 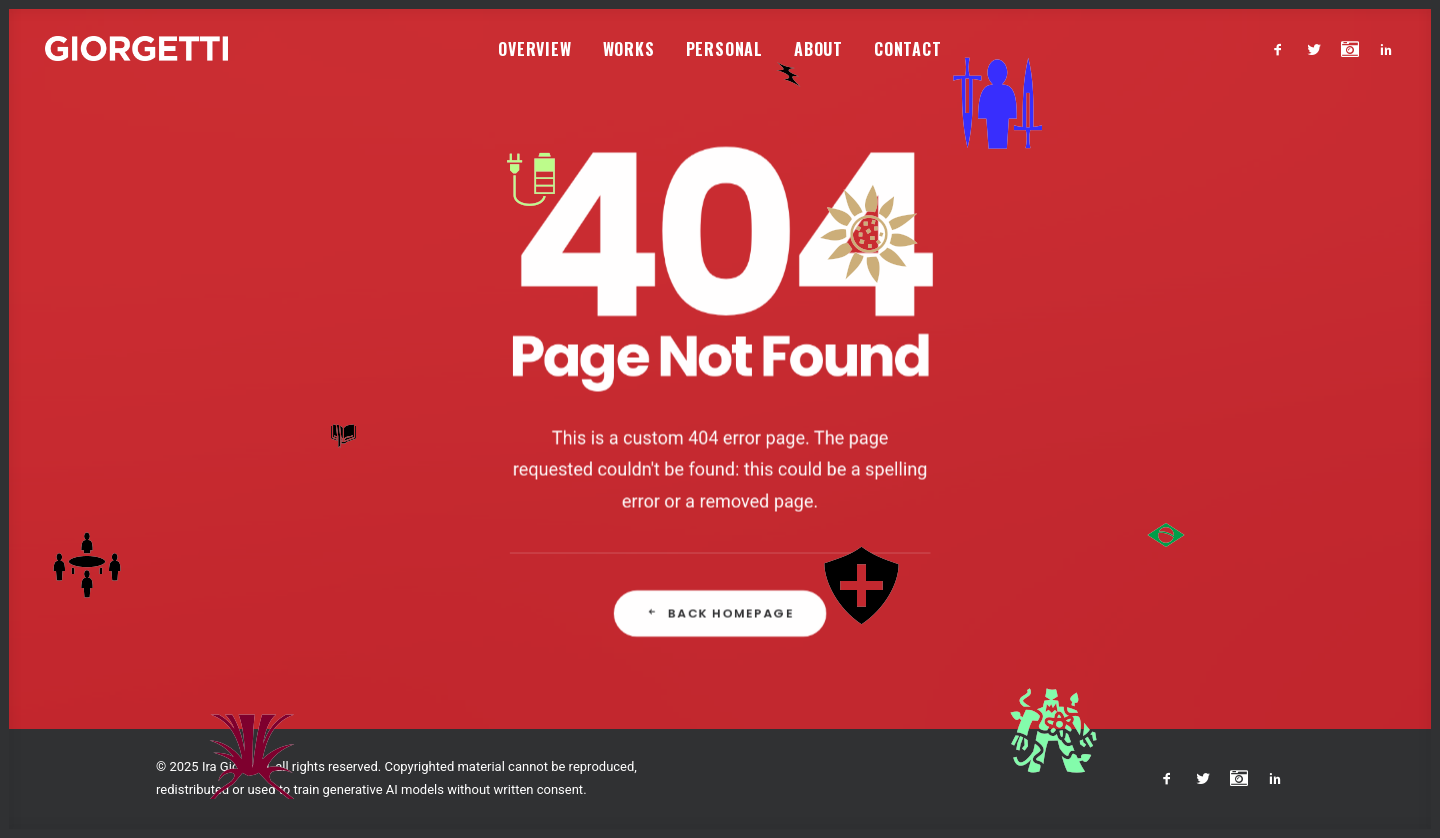 What do you see at coordinates (1166, 535) in the screenshot?
I see `select brazilian portuguese language` at bounding box center [1166, 535].